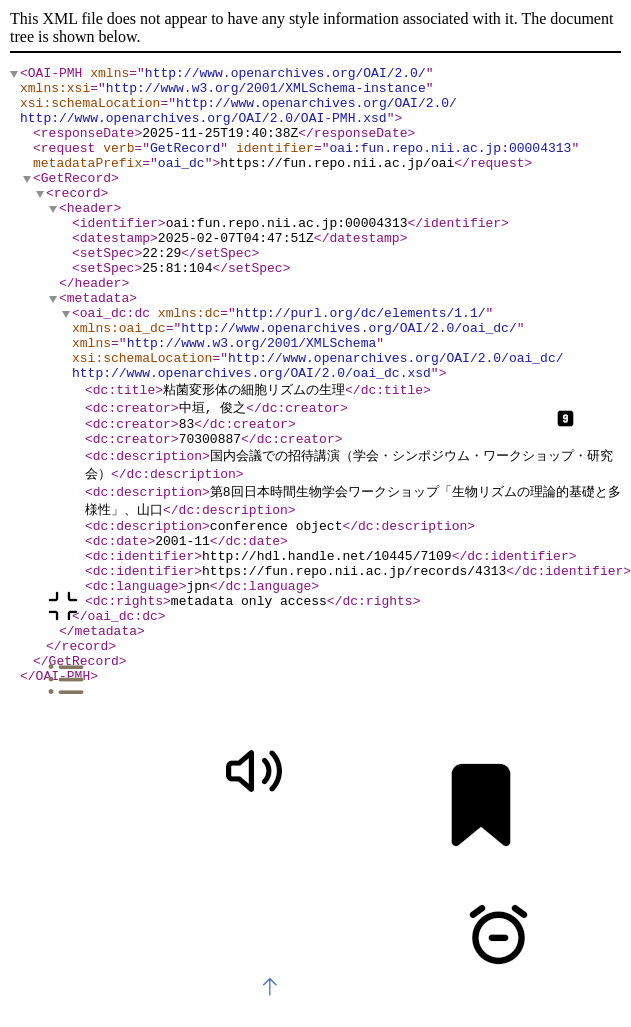 The width and height of the screenshot is (631, 1027). I want to click on indicates a saved or bookmarked item, so click(481, 805).